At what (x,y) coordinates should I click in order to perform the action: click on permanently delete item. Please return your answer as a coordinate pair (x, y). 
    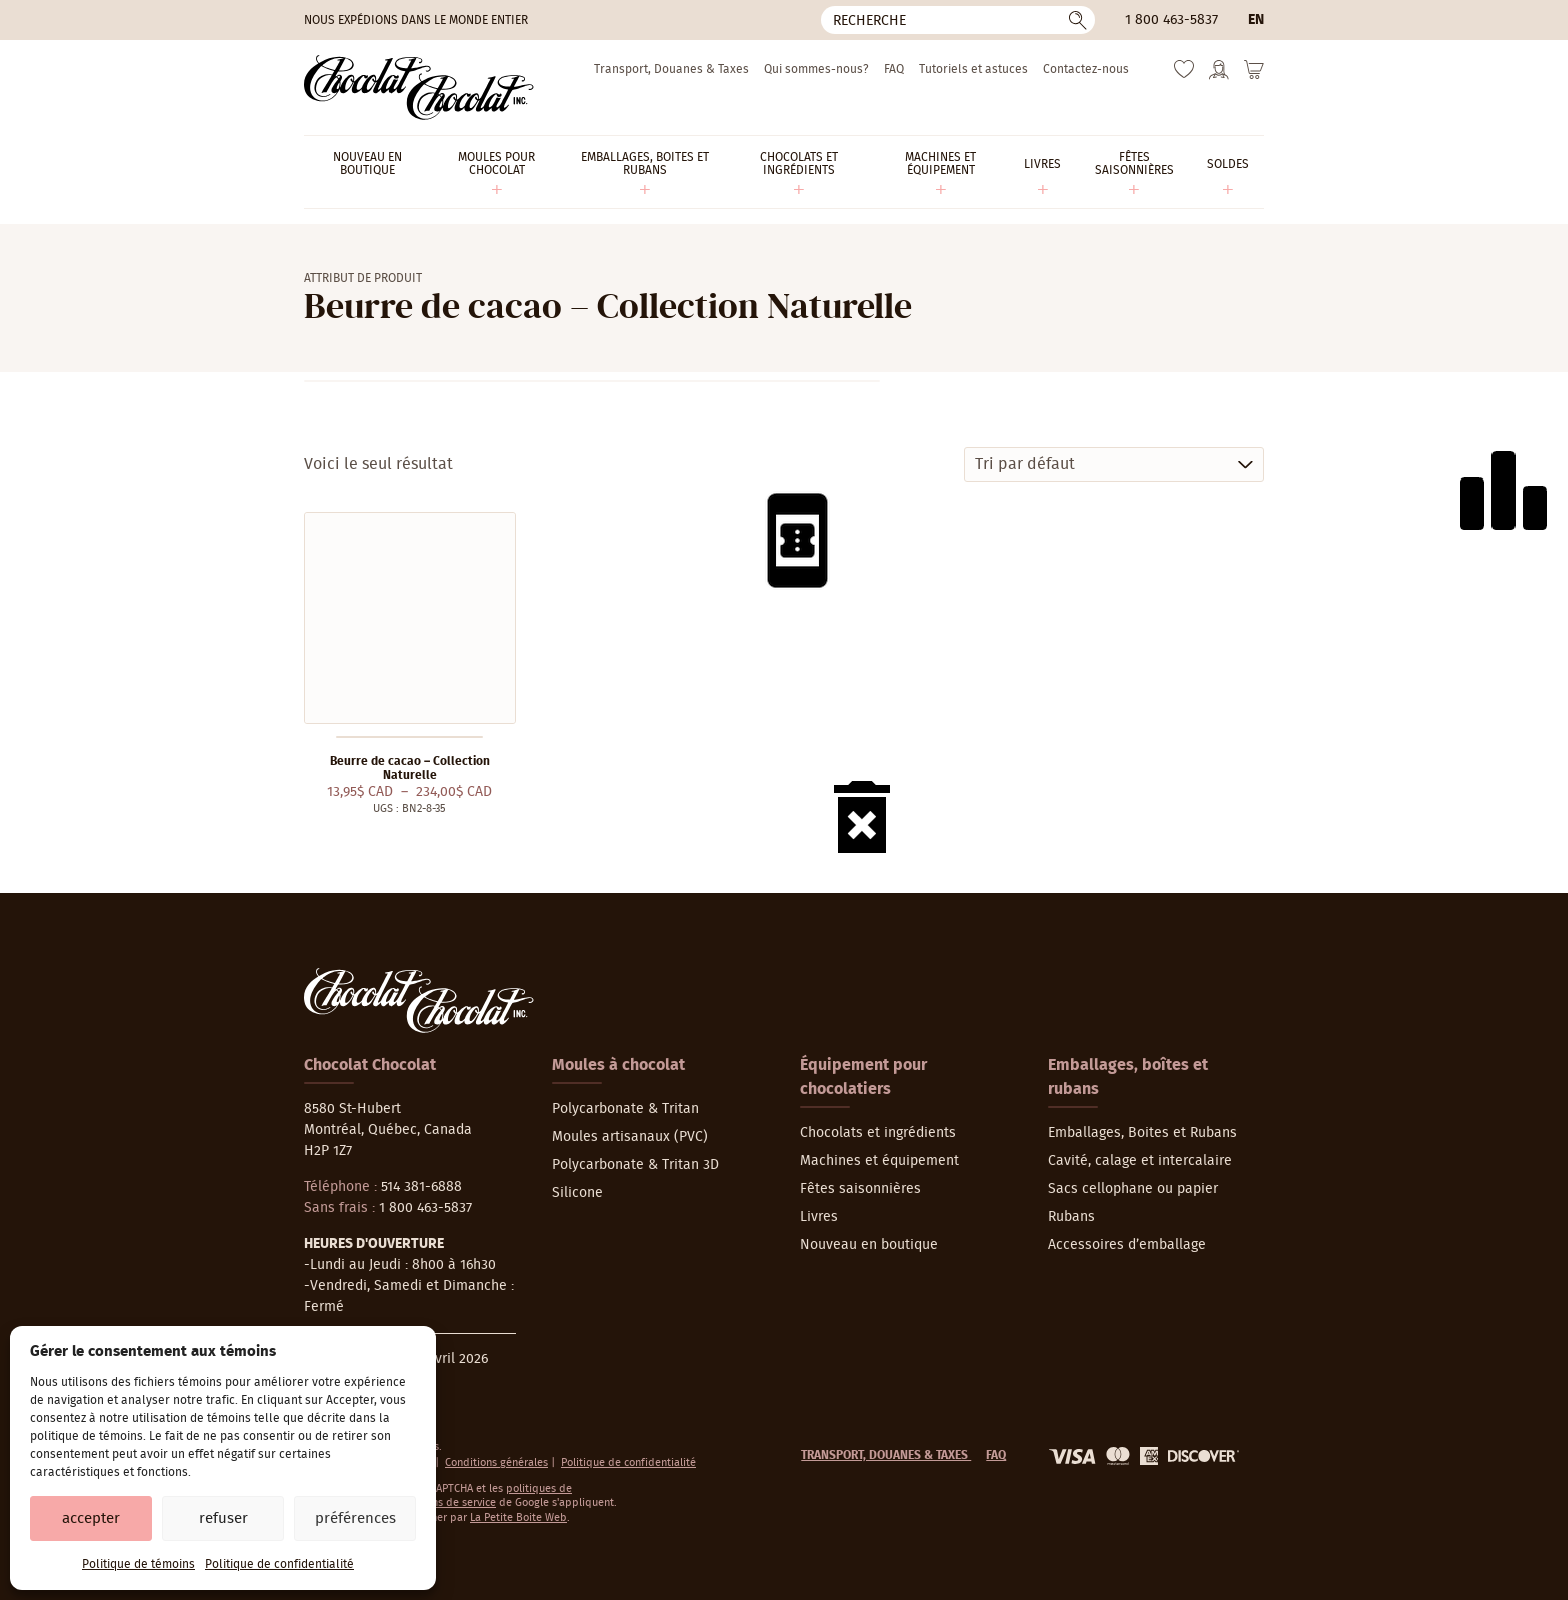
    Looking at the image, I should click on (862, 817).